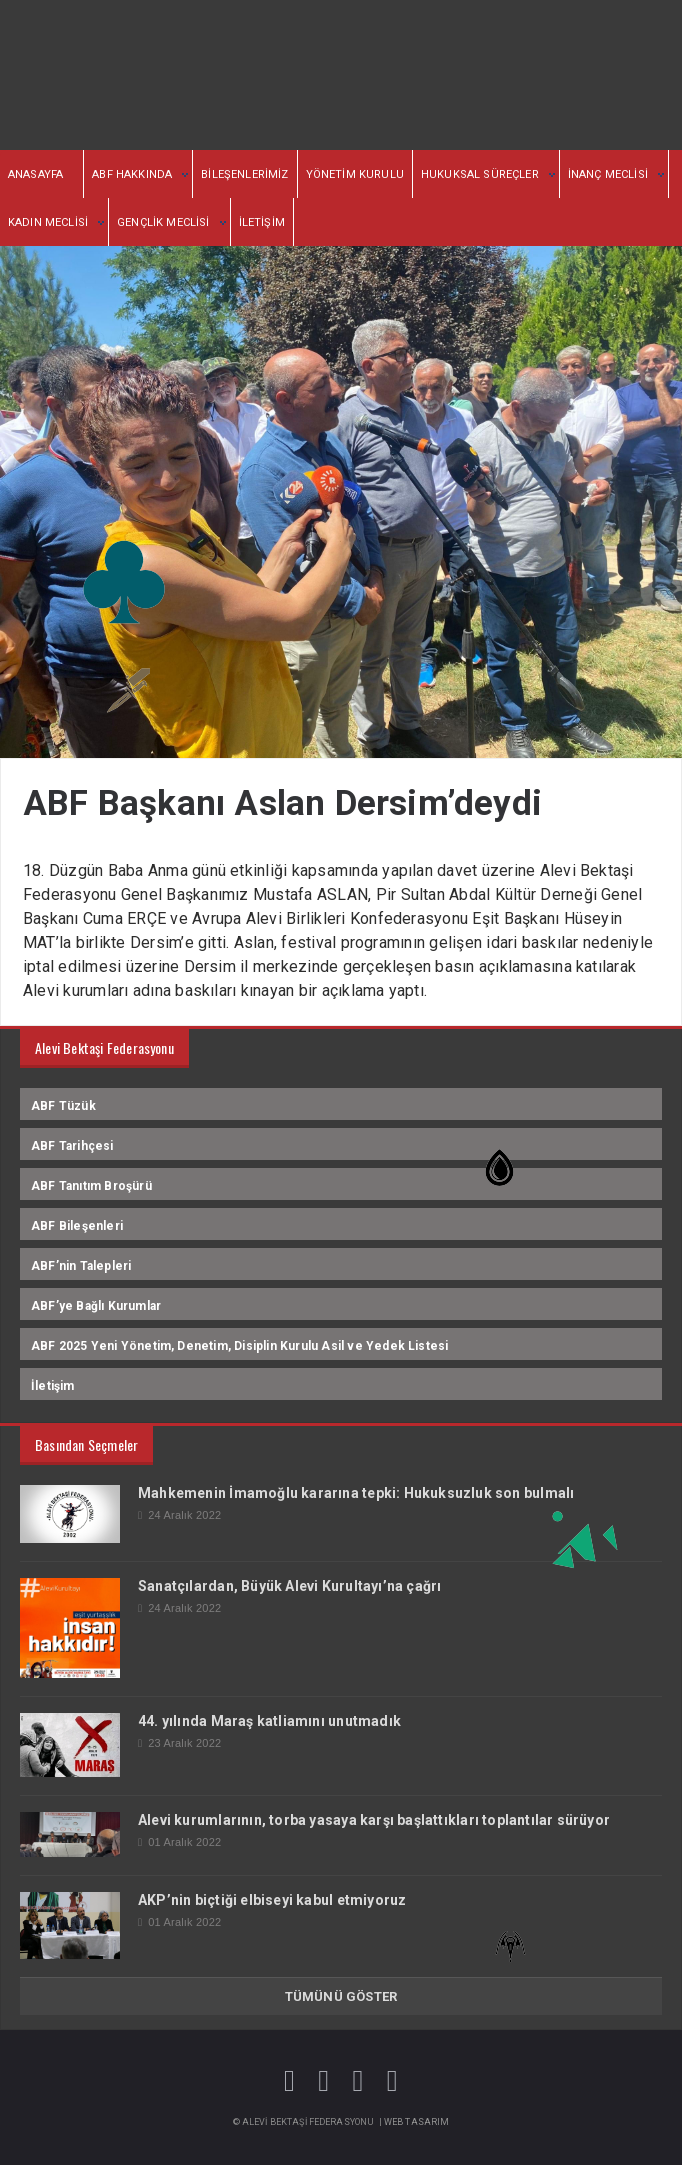  Describe the element at coordinates (124, 582) in the screenshot. I see `select clubs suit in a card game` at that location.